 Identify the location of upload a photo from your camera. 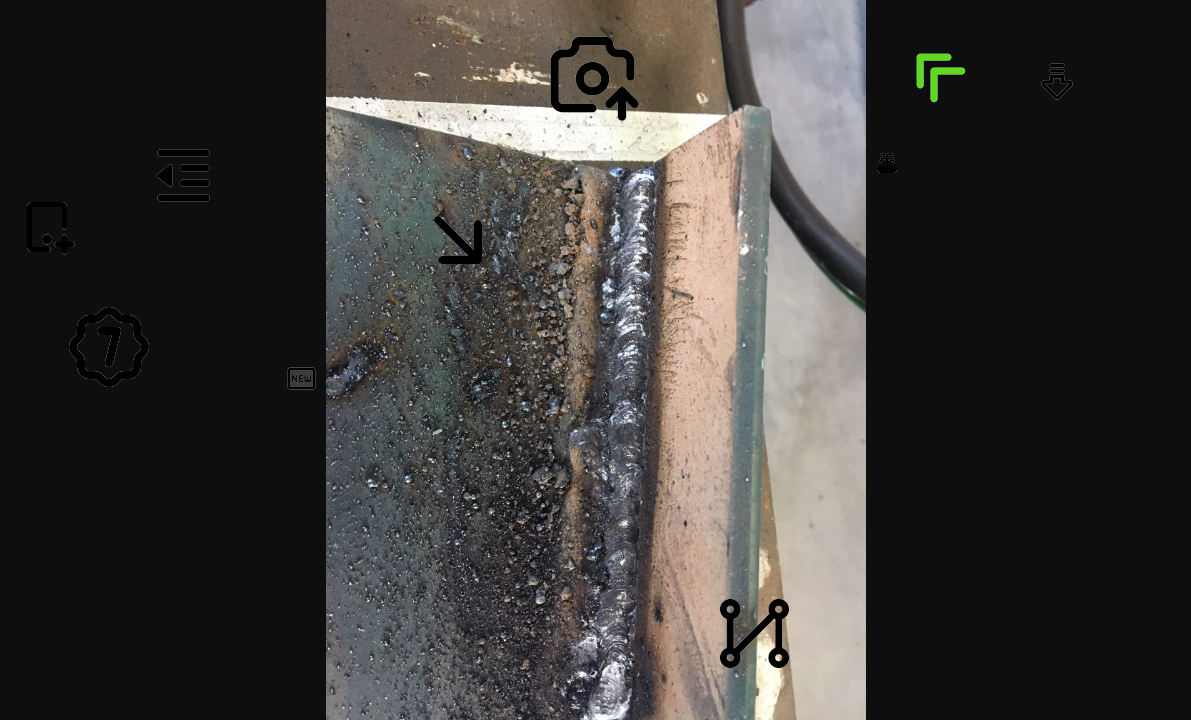
(592, 74).